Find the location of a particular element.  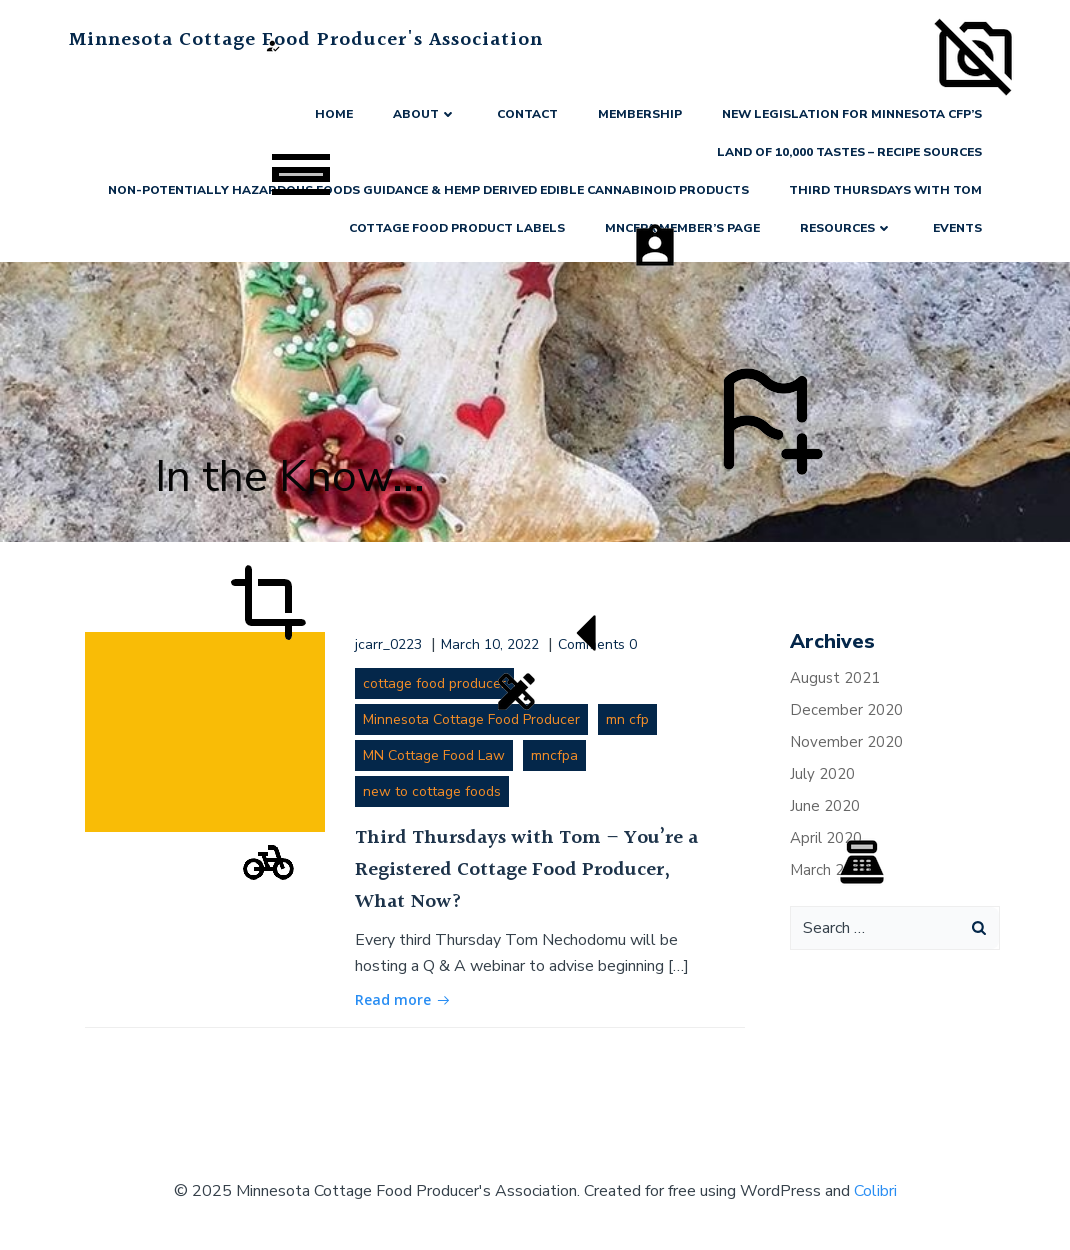

navigate back to the previous screen is located at coordinates (586, 633).